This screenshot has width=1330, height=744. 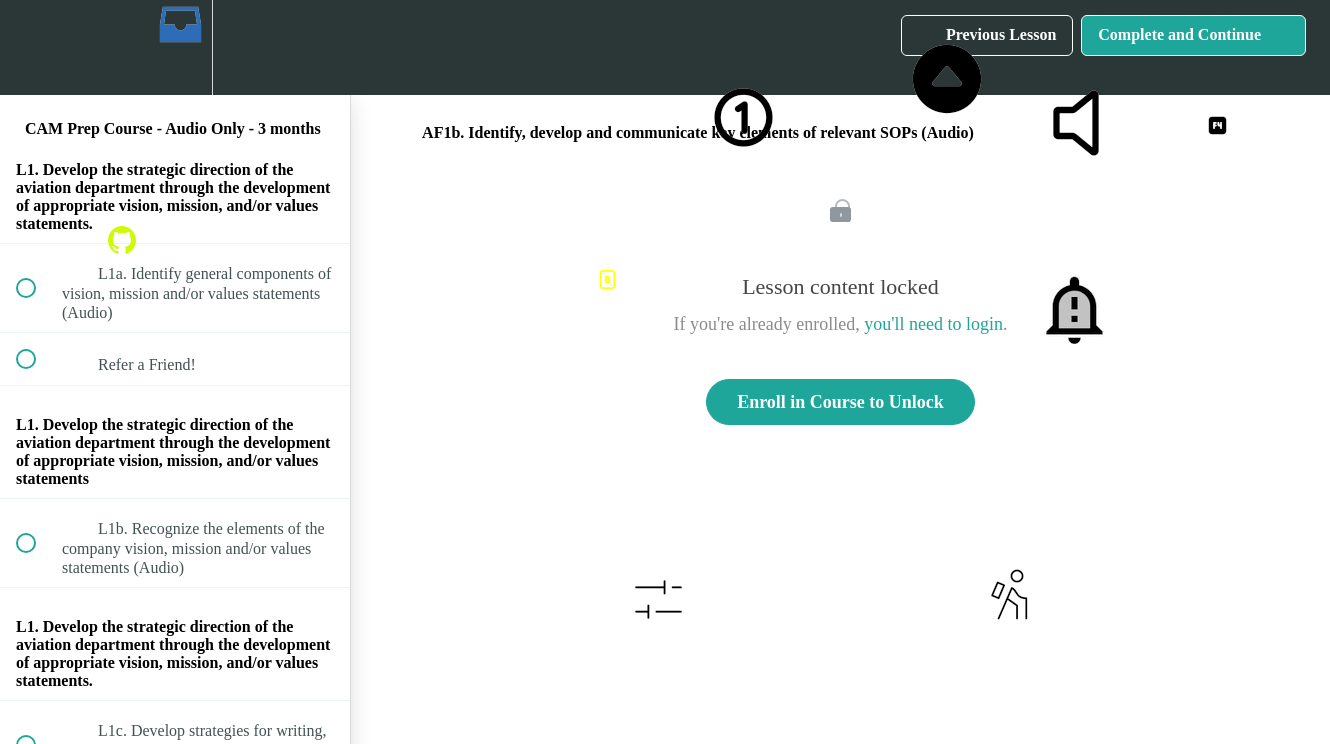 What do you see at coordinates (947, 79) in the screenshot?
I see `expand or collapse a section upward` at bounding box center [947, 79].